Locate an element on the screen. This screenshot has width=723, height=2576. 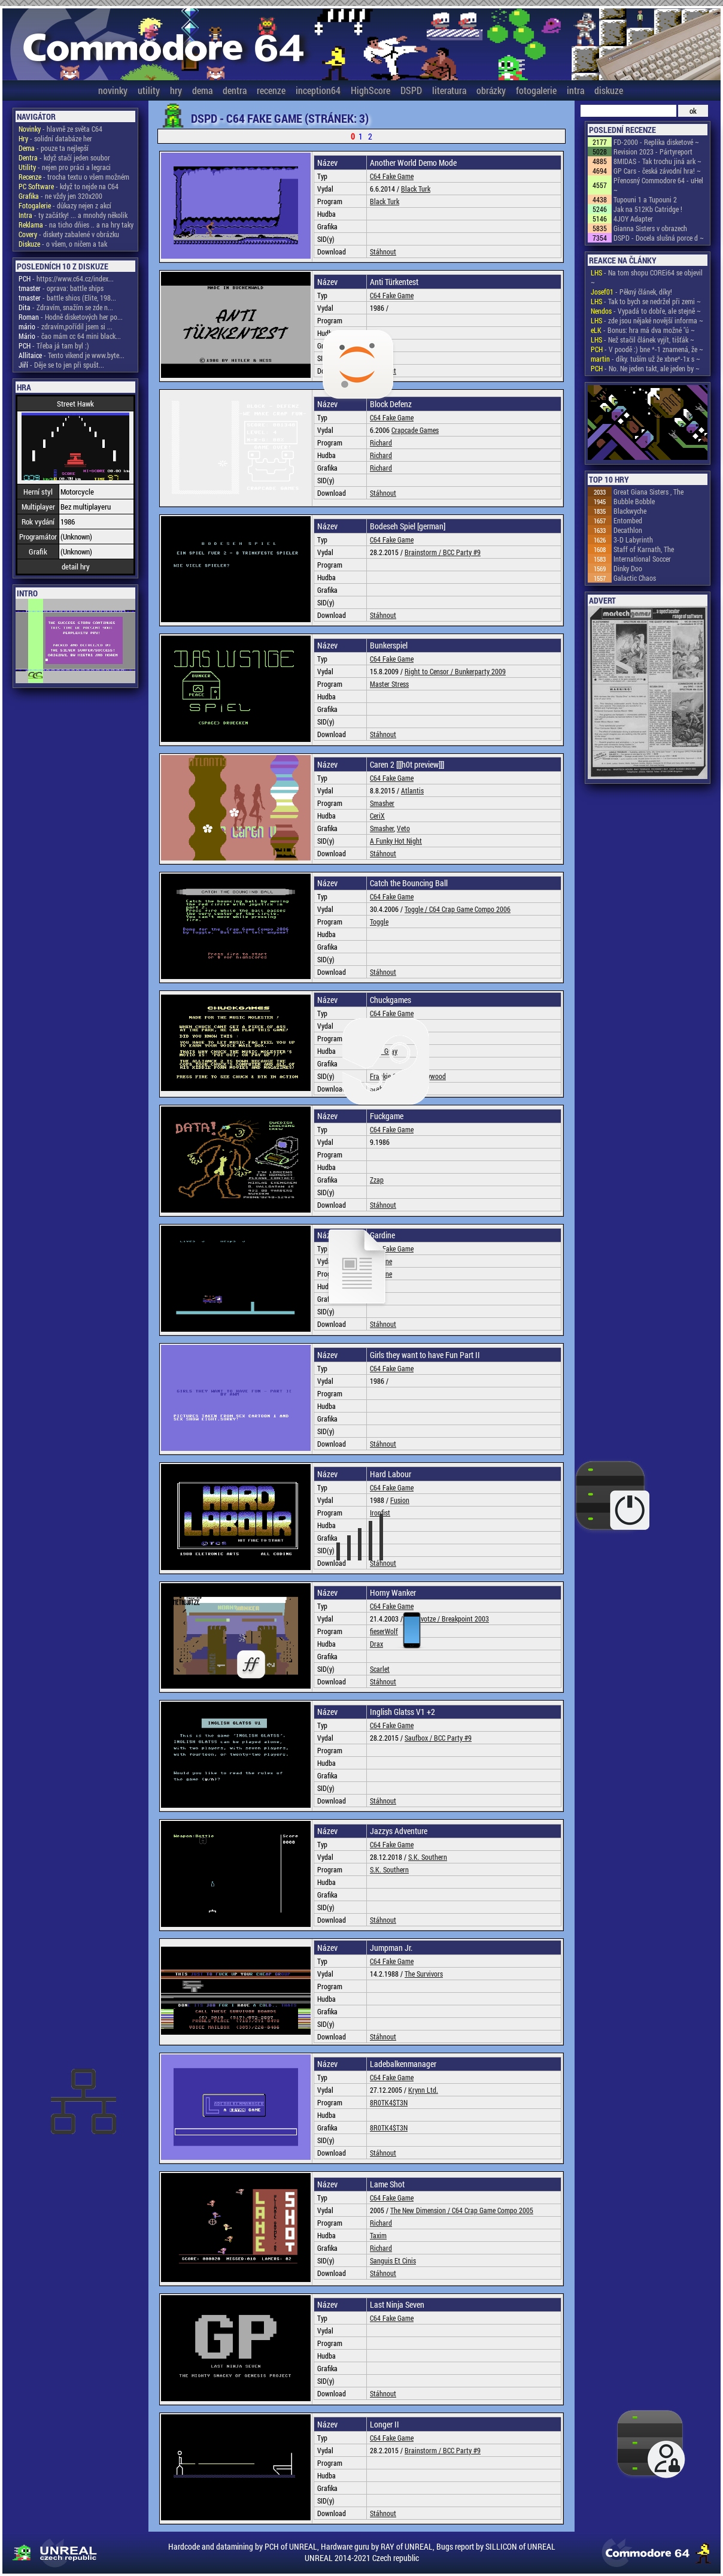
configure network boot server settings is located at coordinates (610, 1496).